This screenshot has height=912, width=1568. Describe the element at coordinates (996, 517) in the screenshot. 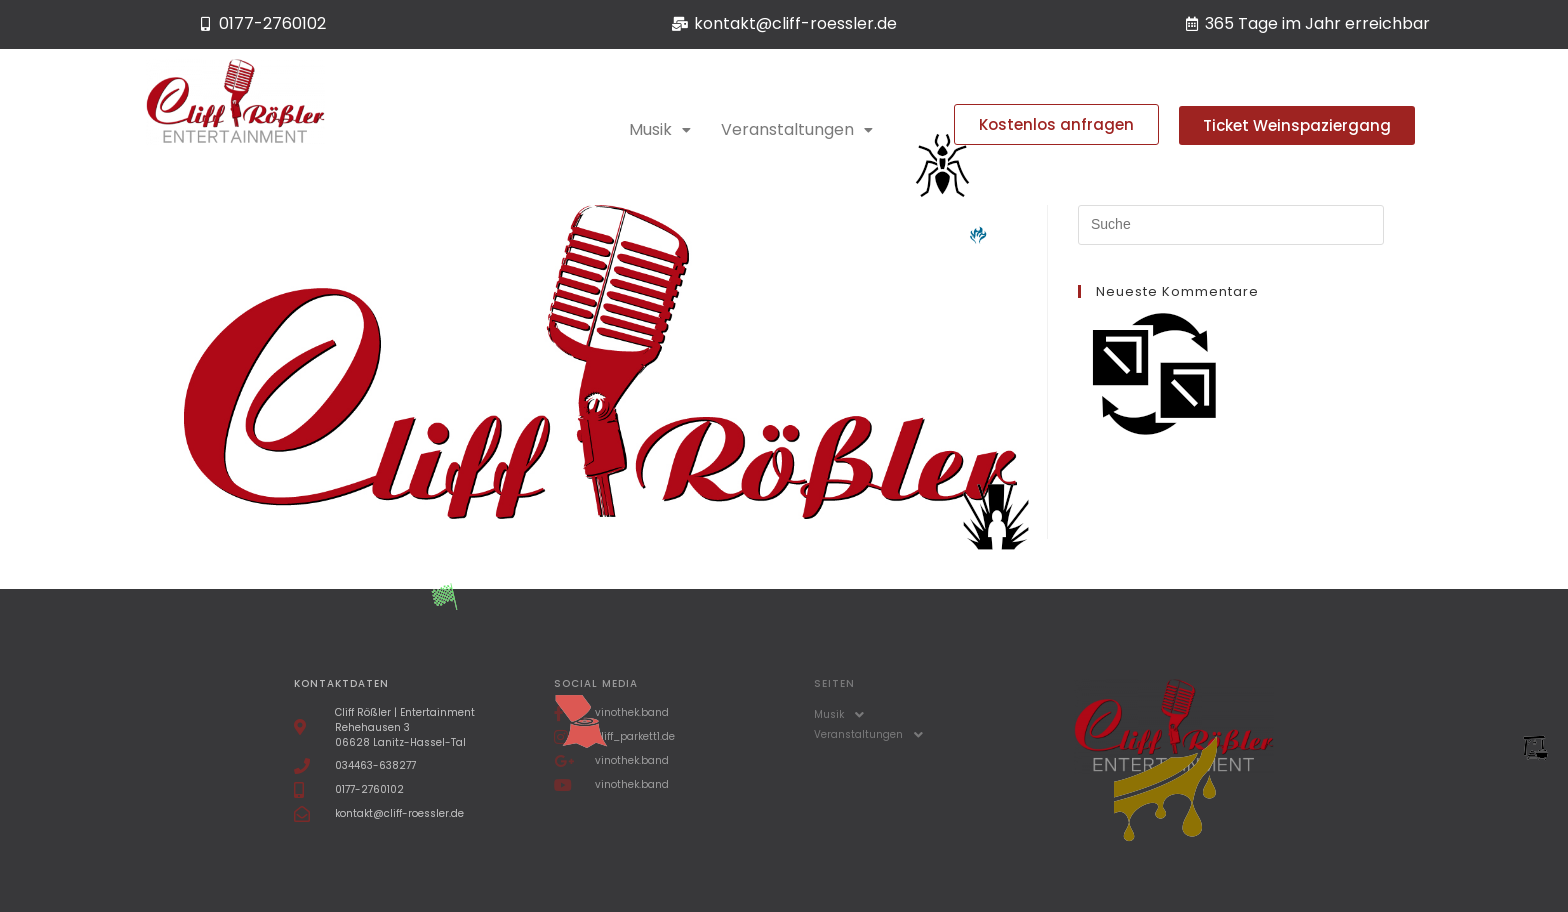

I see `activate critical hit or deadly strike ability` at that location.